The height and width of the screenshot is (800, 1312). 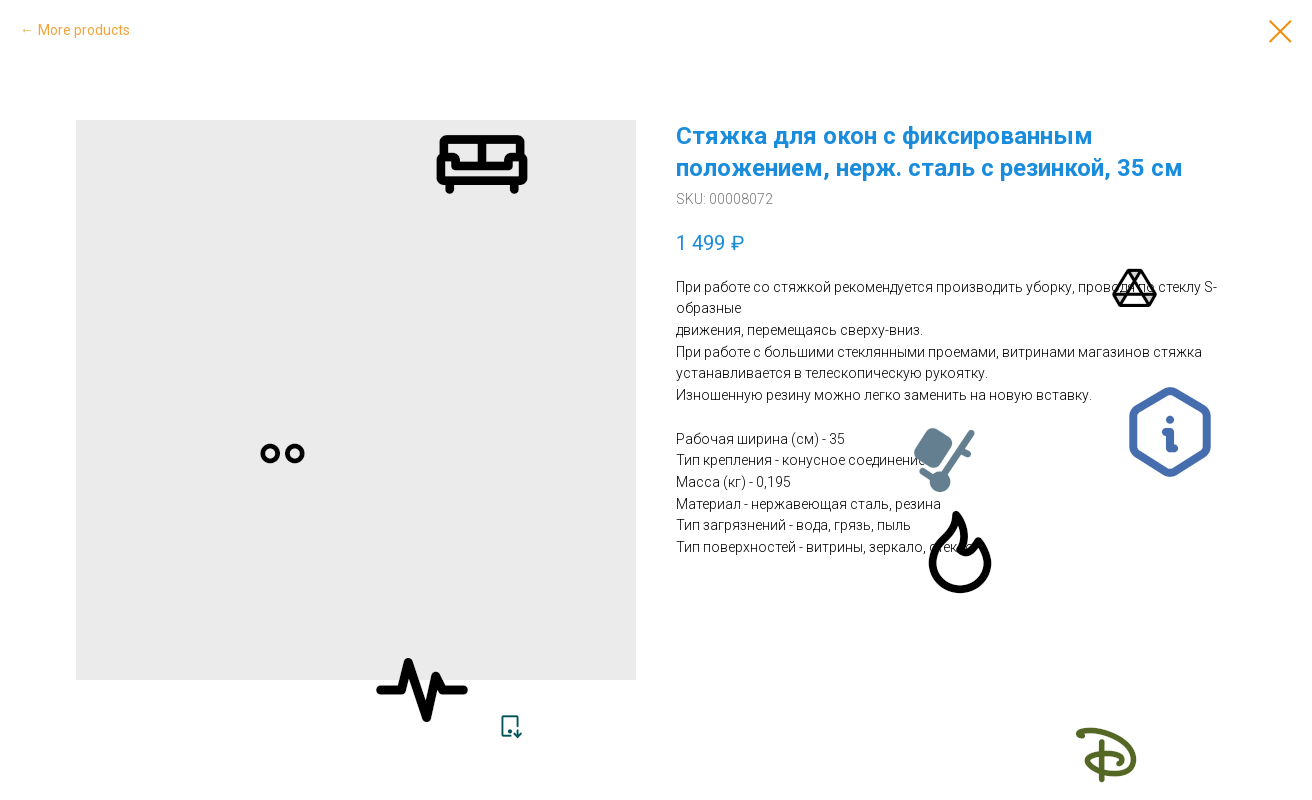 What do you see at coordinates (282, 453) in the screenshot?
I see `link to flickr photo sharing account` at bounding box center [282, 453].